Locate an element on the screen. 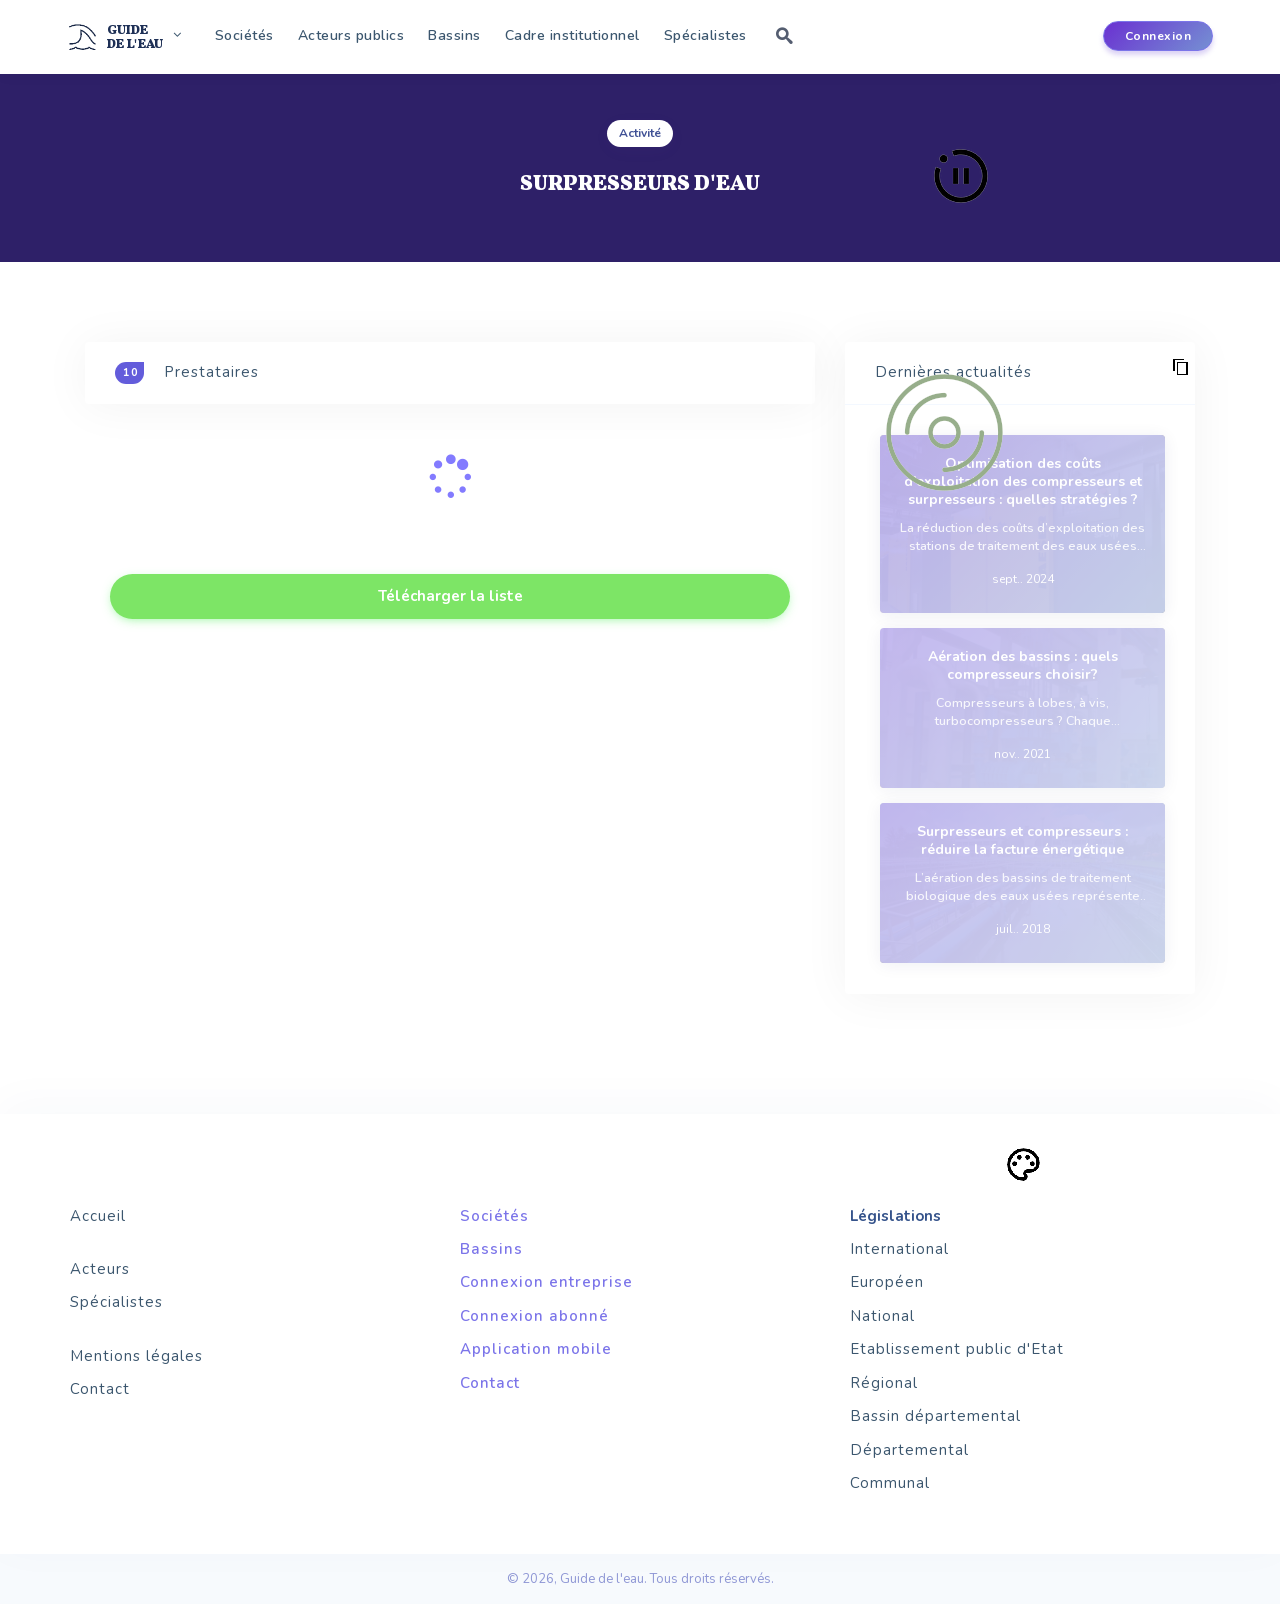 This screenshot has height=1604, width=1280. access music or audio library is located at coordinates (944, 432).